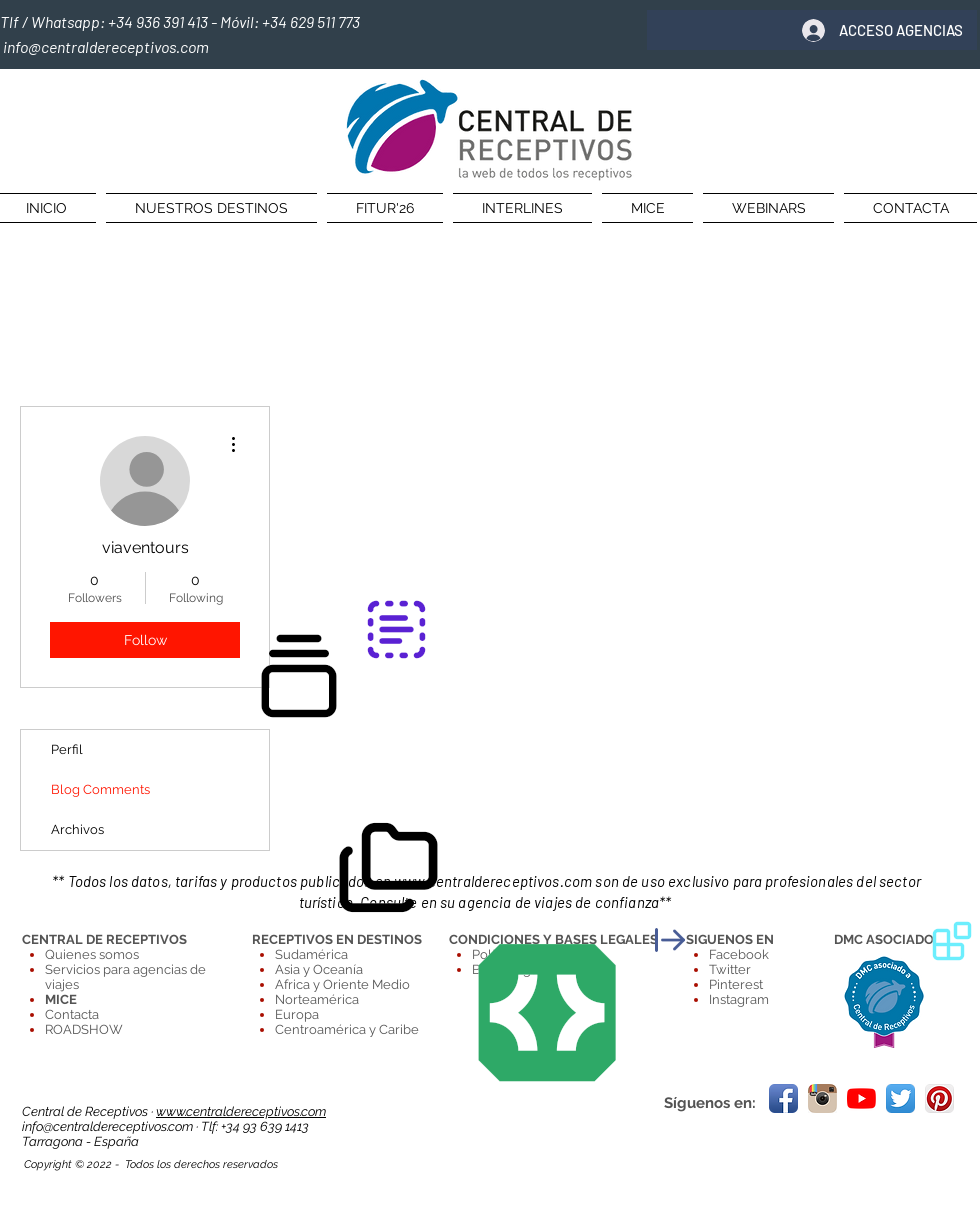  I want to click on select text within a document, so click(396, 629).